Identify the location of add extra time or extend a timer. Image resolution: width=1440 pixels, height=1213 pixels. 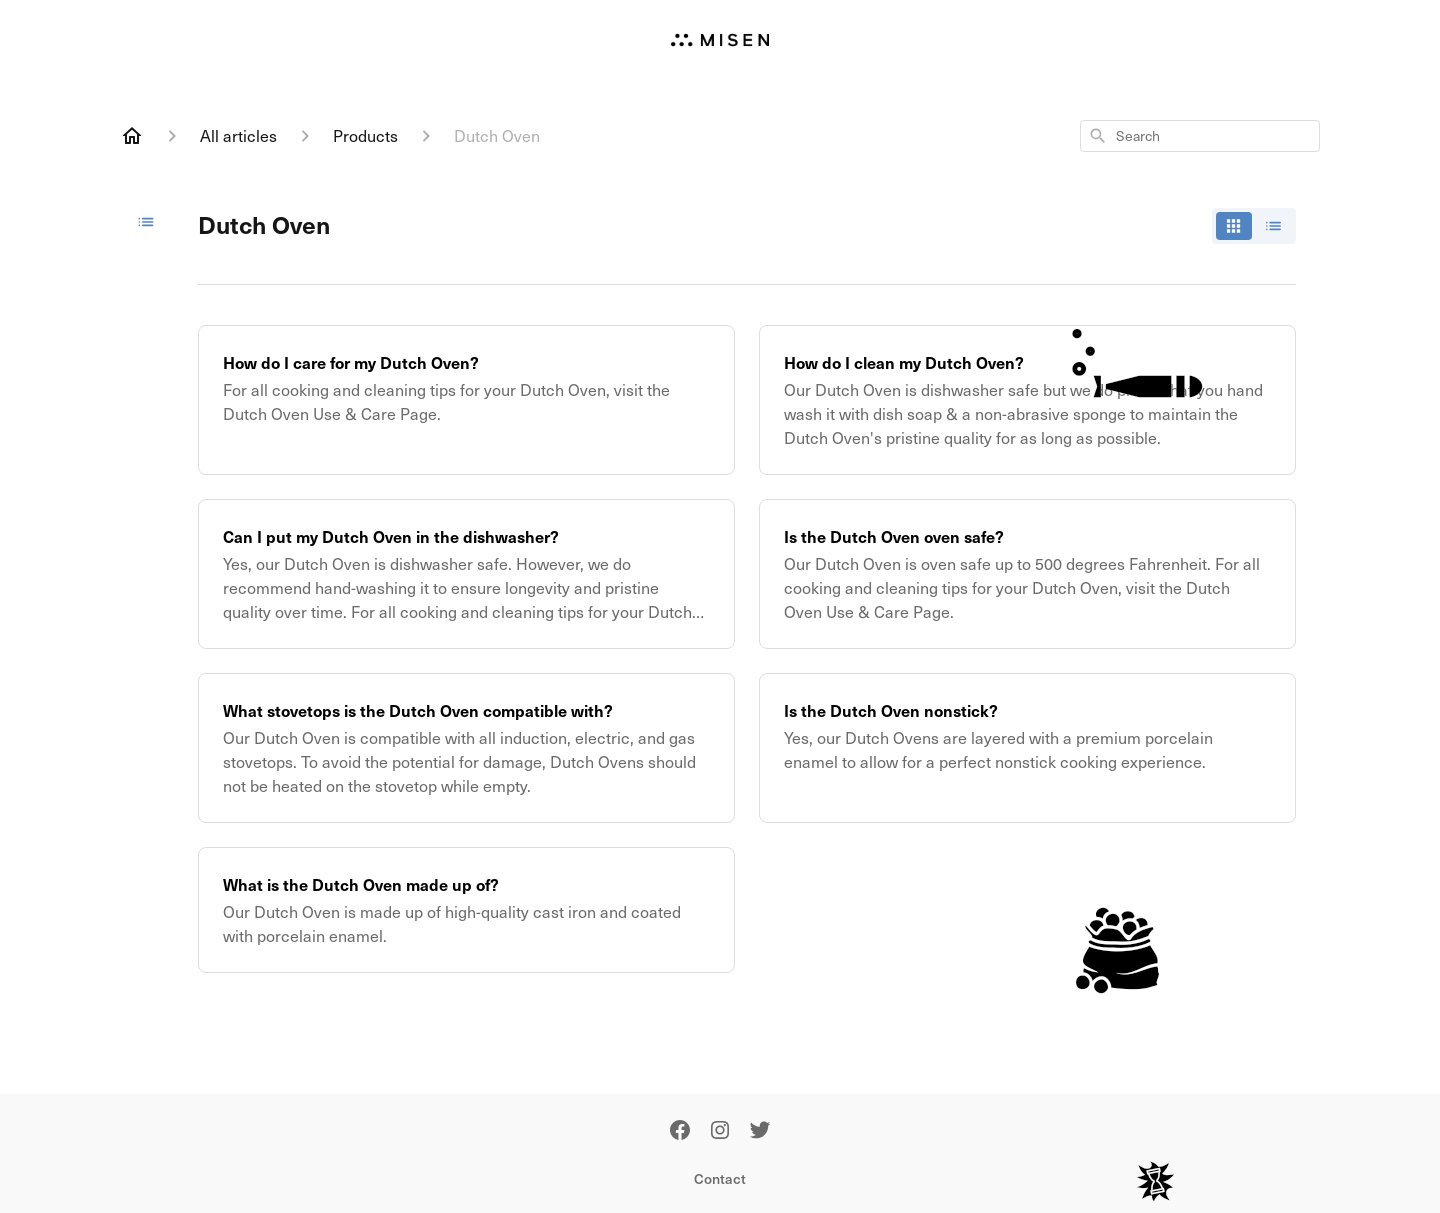
(1155, 1181).